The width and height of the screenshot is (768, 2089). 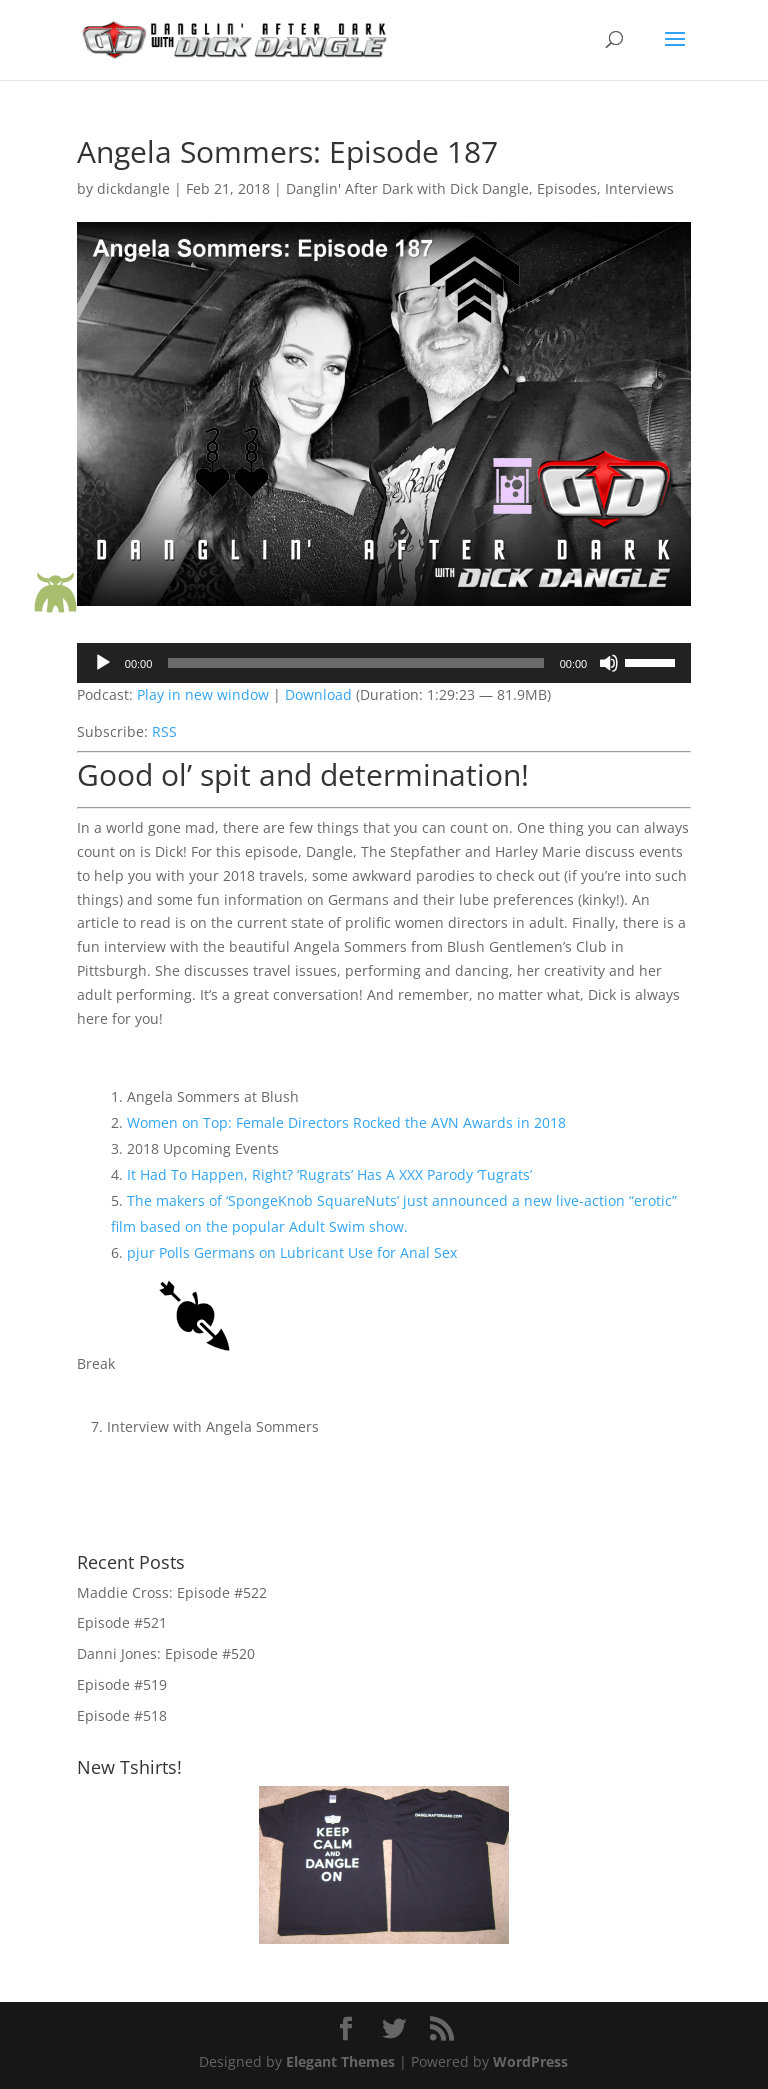 What do you see at coordinates (474, 279) in the screenshot?
I see `upgrade your character or item` at bounding box center [474, 279].